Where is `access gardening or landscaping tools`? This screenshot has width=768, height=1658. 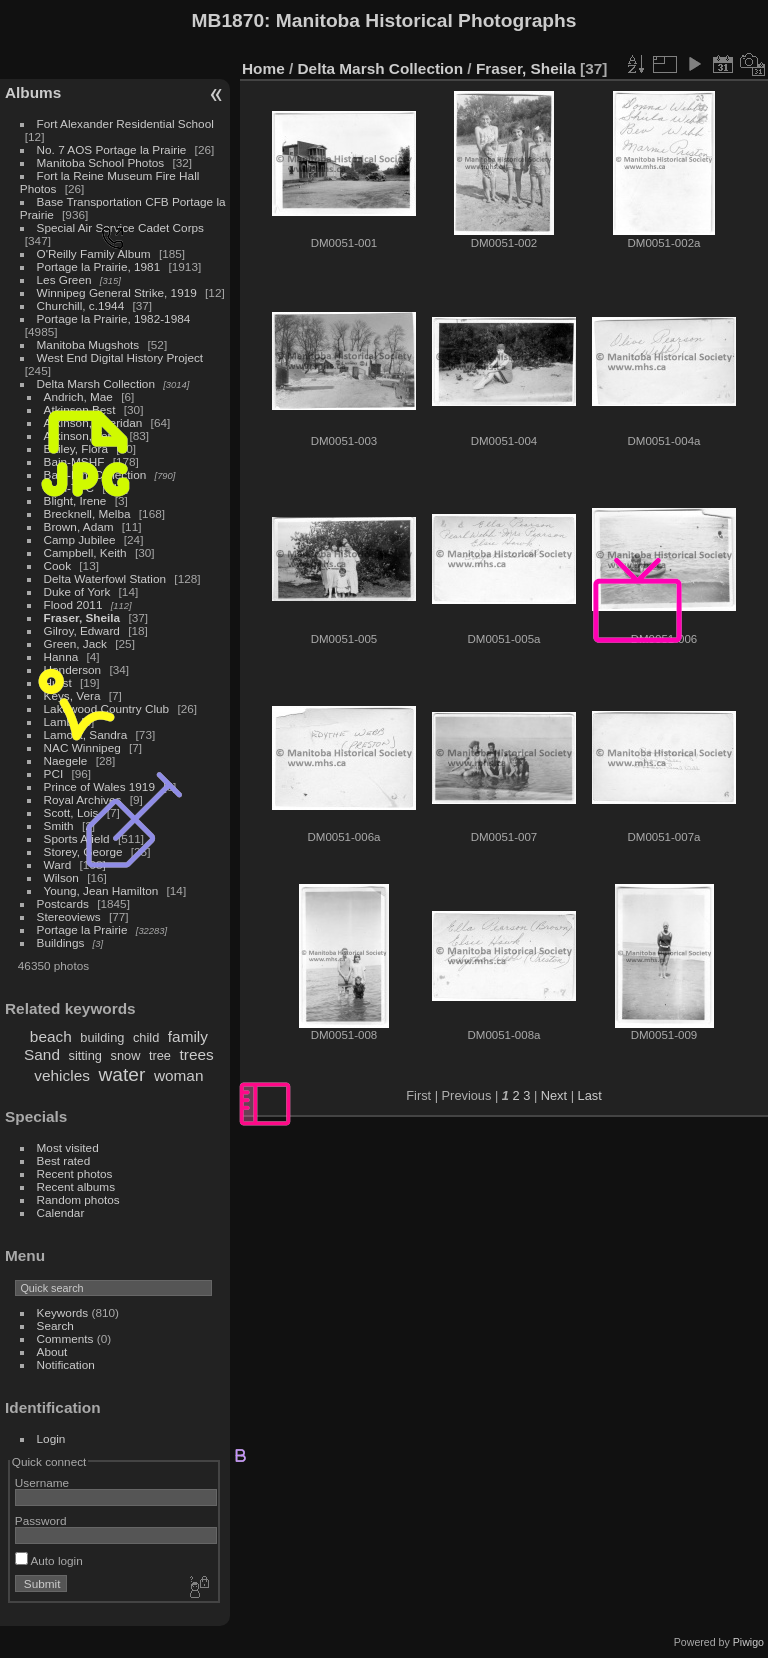 access gardening or landscaping tools is located at coordinates (132, 821).